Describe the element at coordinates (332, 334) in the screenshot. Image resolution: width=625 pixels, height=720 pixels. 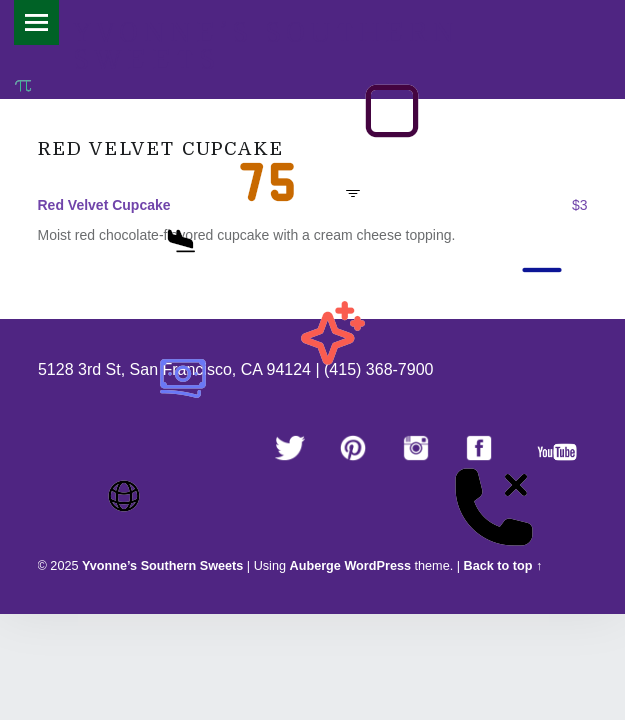
I see `indicates new or AI-generated content` at that location.